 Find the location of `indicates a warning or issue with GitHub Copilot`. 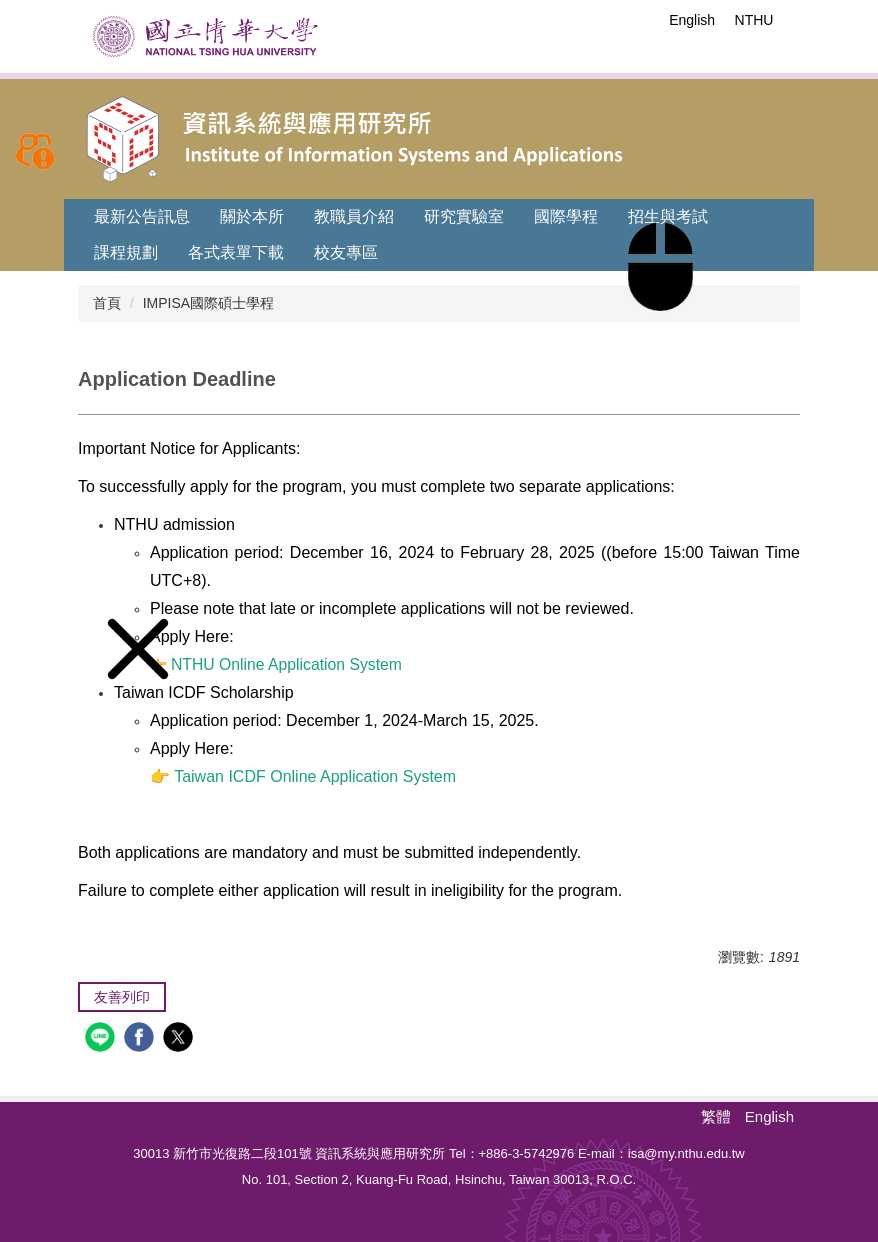

indicates a warning or issue with GitHub Copilot is located at coordinates (35, 150).